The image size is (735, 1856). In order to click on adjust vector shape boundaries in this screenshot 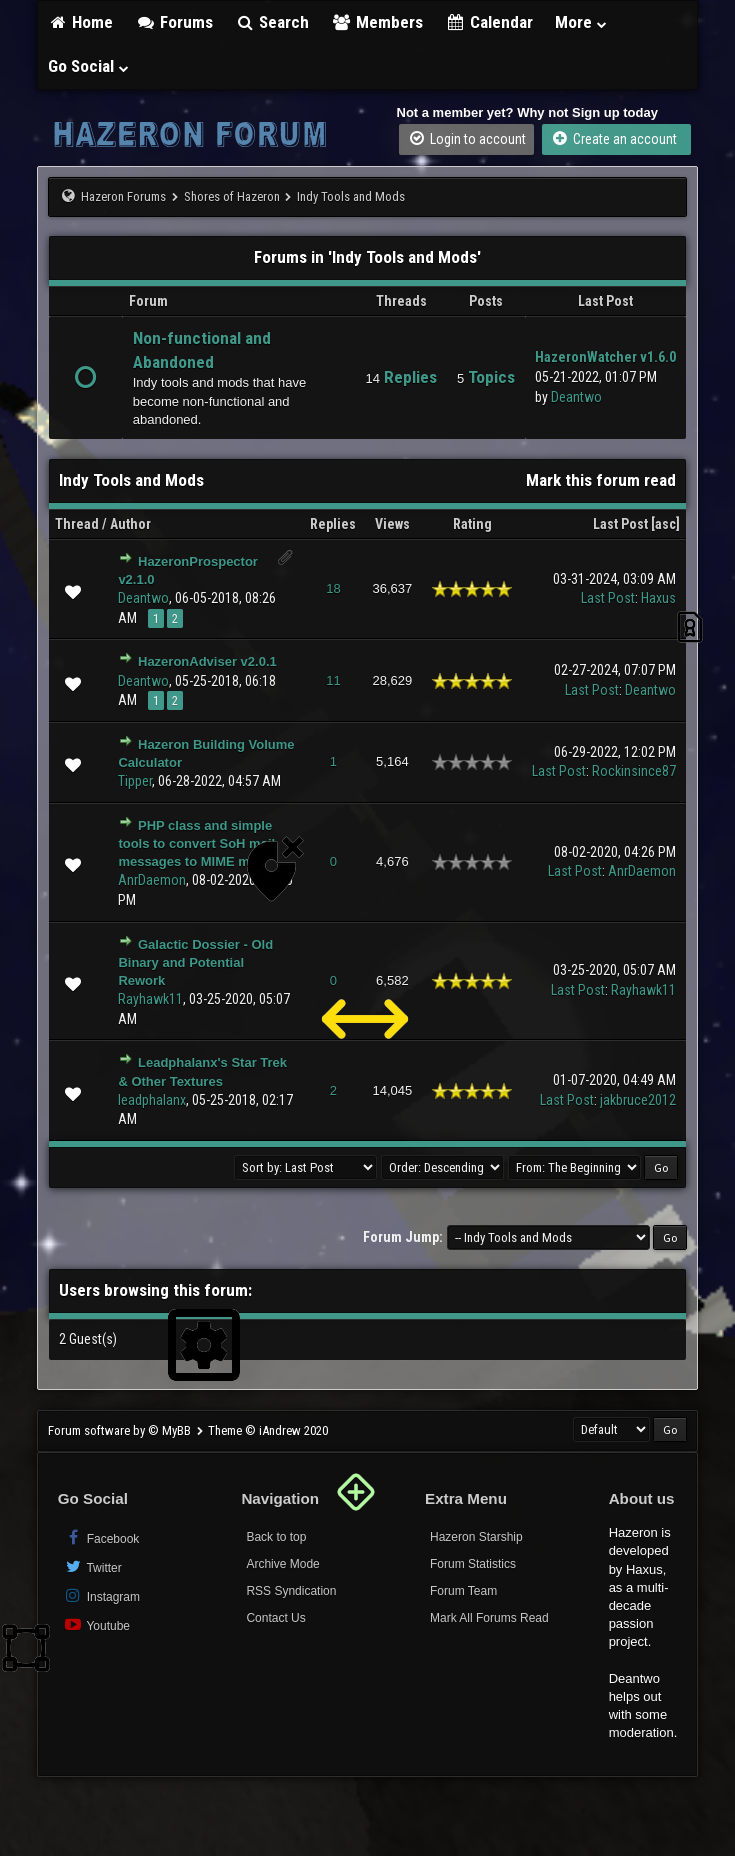, I will do `click(26, 1648)`.